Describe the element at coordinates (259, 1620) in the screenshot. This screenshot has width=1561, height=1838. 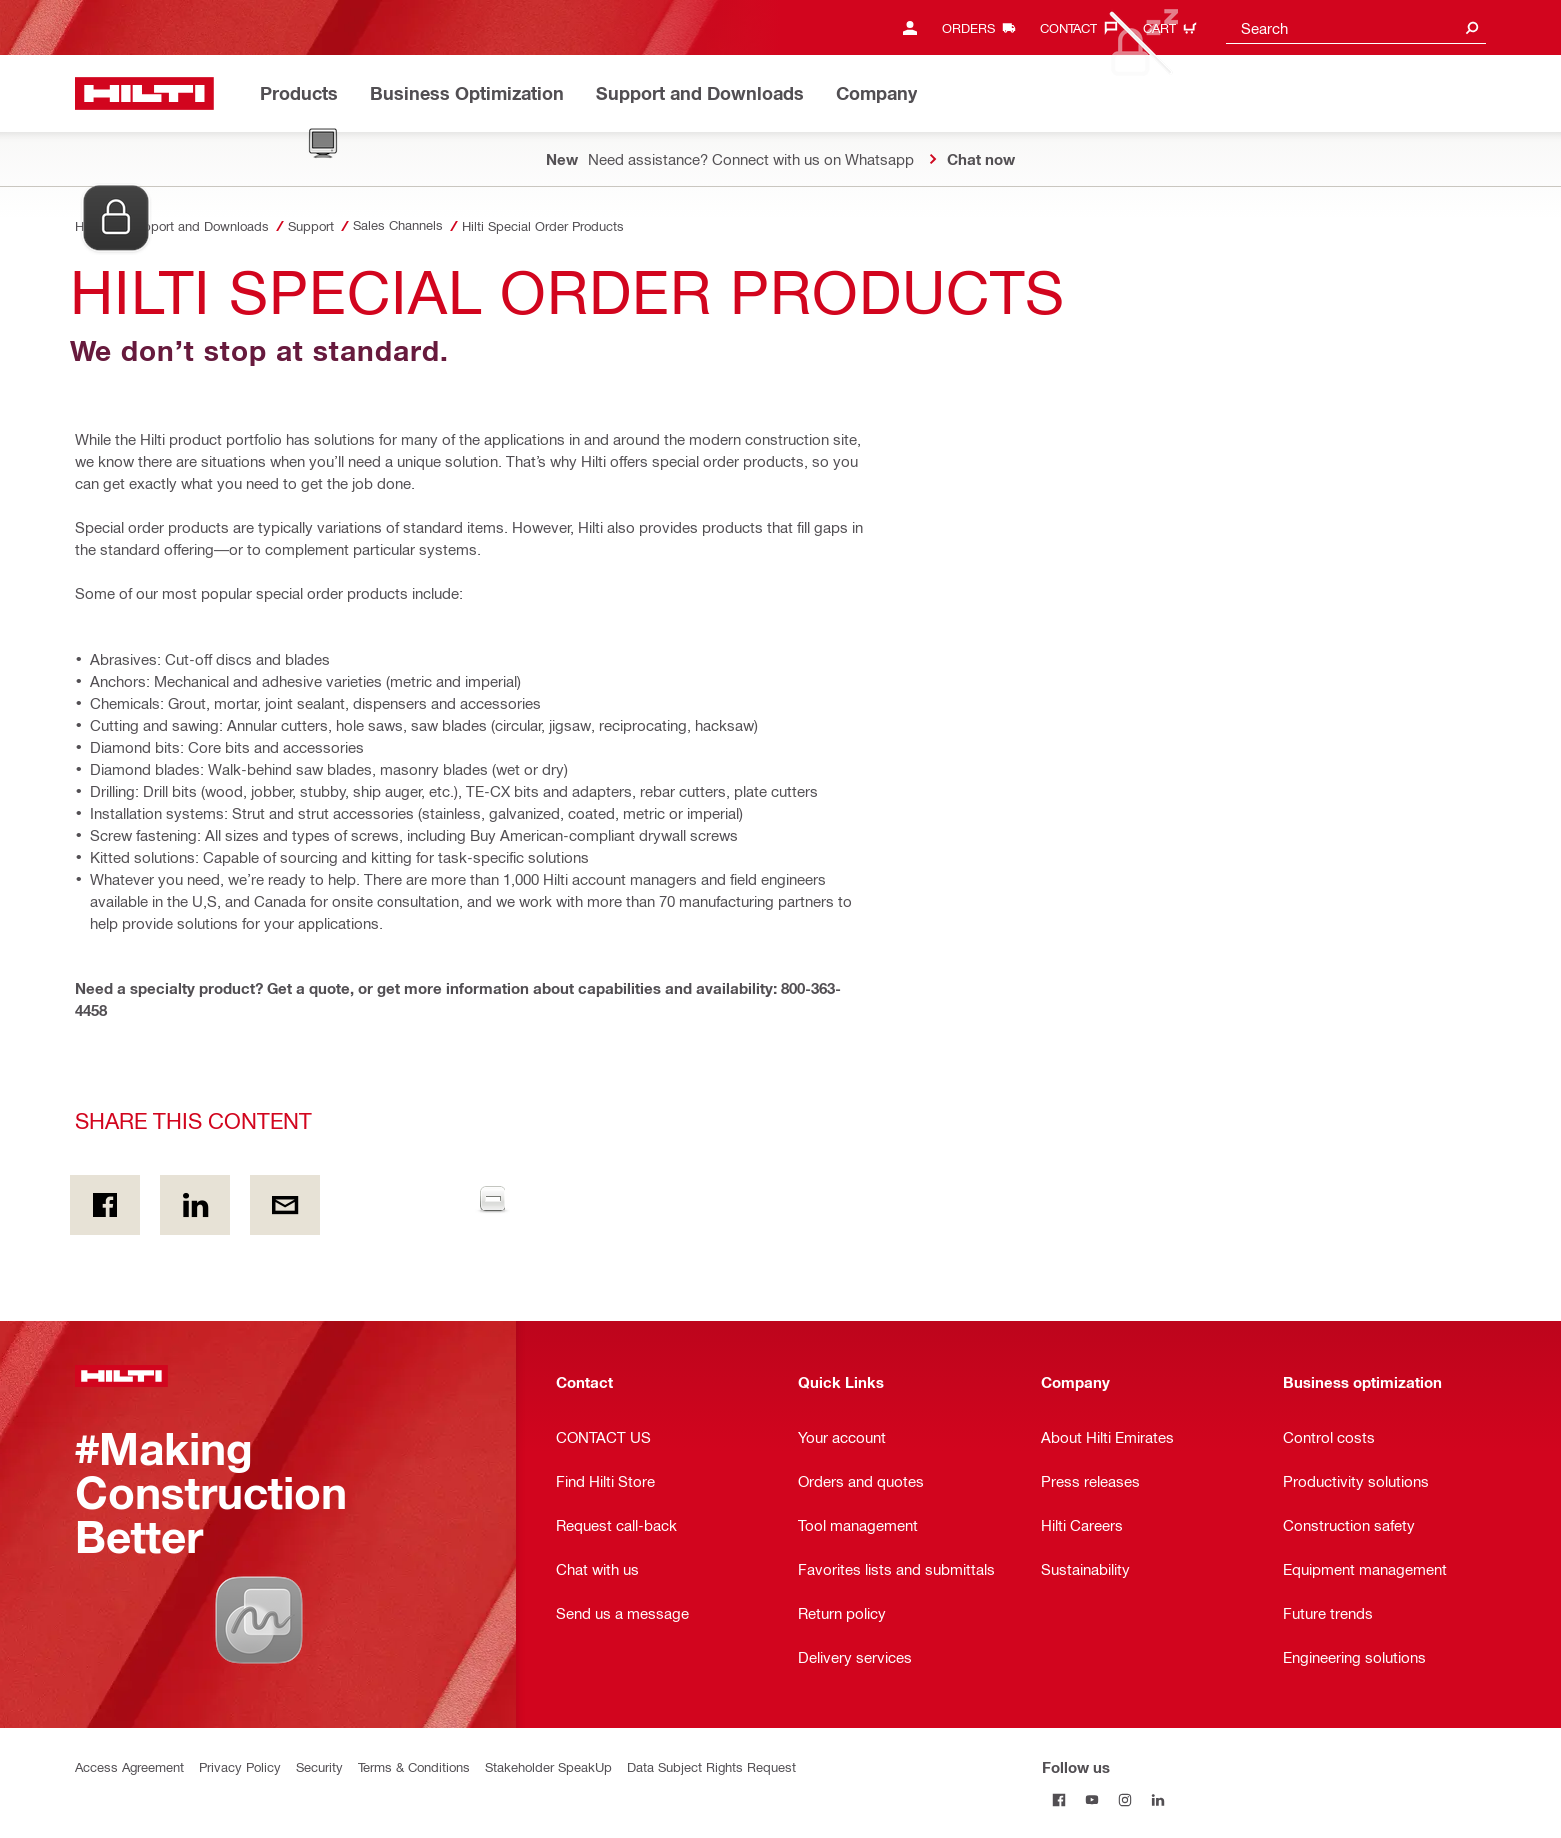
I see `open freeform app for brainstorming and sketching` at that location.